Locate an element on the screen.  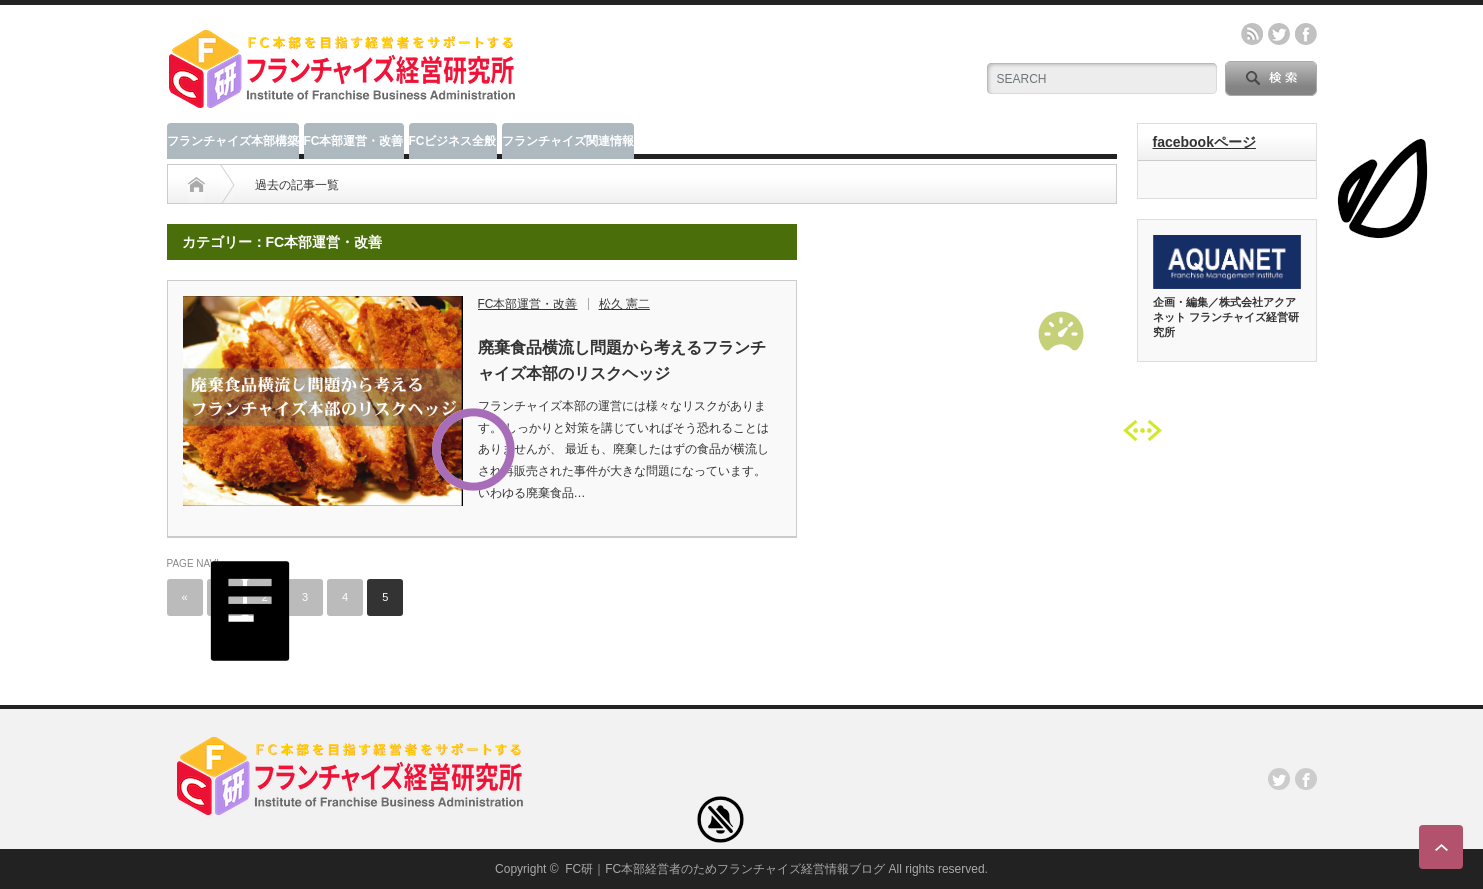
open reader mode for distraction-free viewing is located at coordinates (250, 611).